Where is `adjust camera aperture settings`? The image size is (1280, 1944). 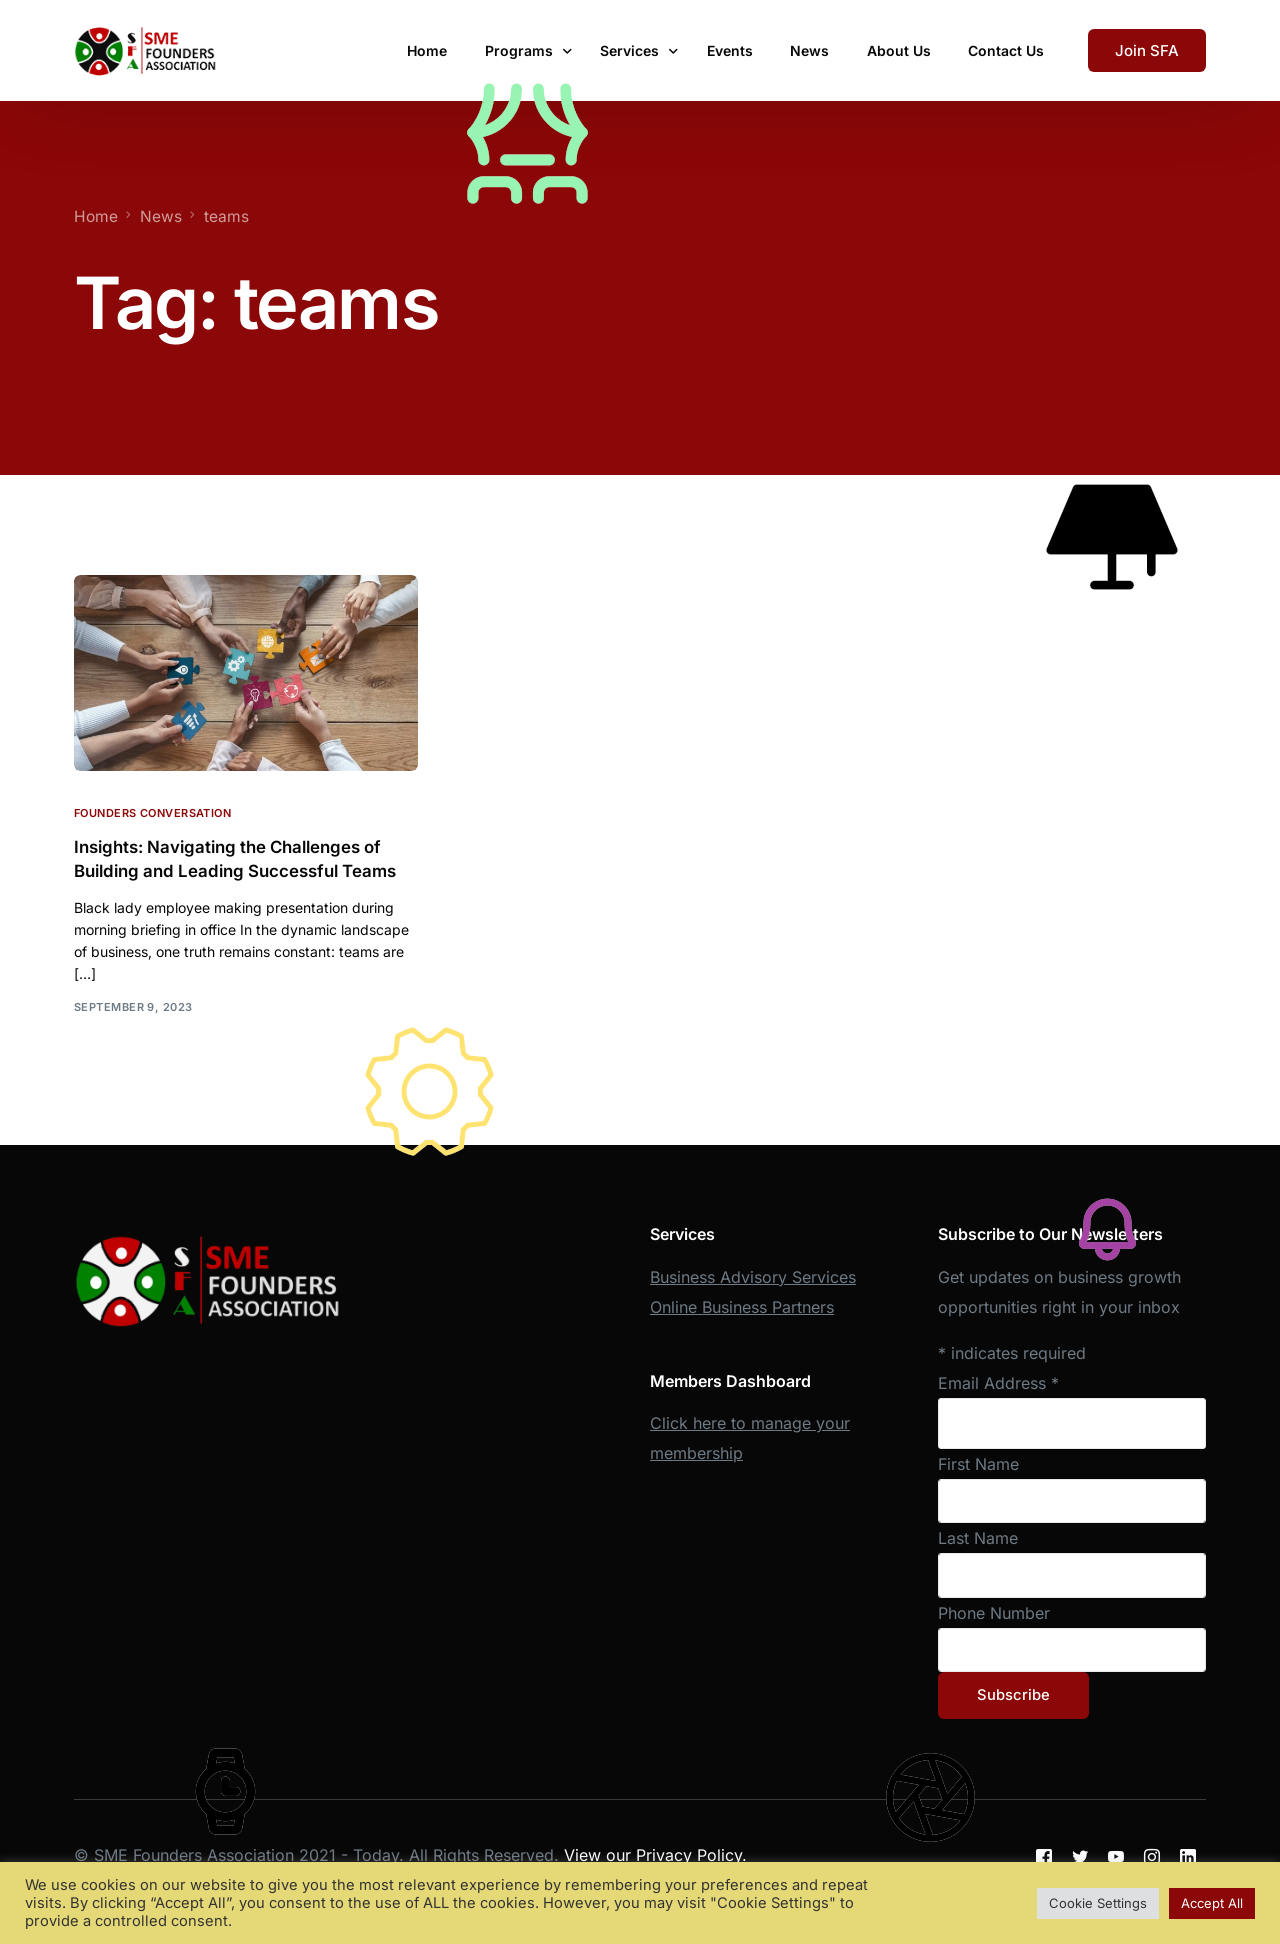
adjust camera aperture settings is located at coordinates (930, 1797).